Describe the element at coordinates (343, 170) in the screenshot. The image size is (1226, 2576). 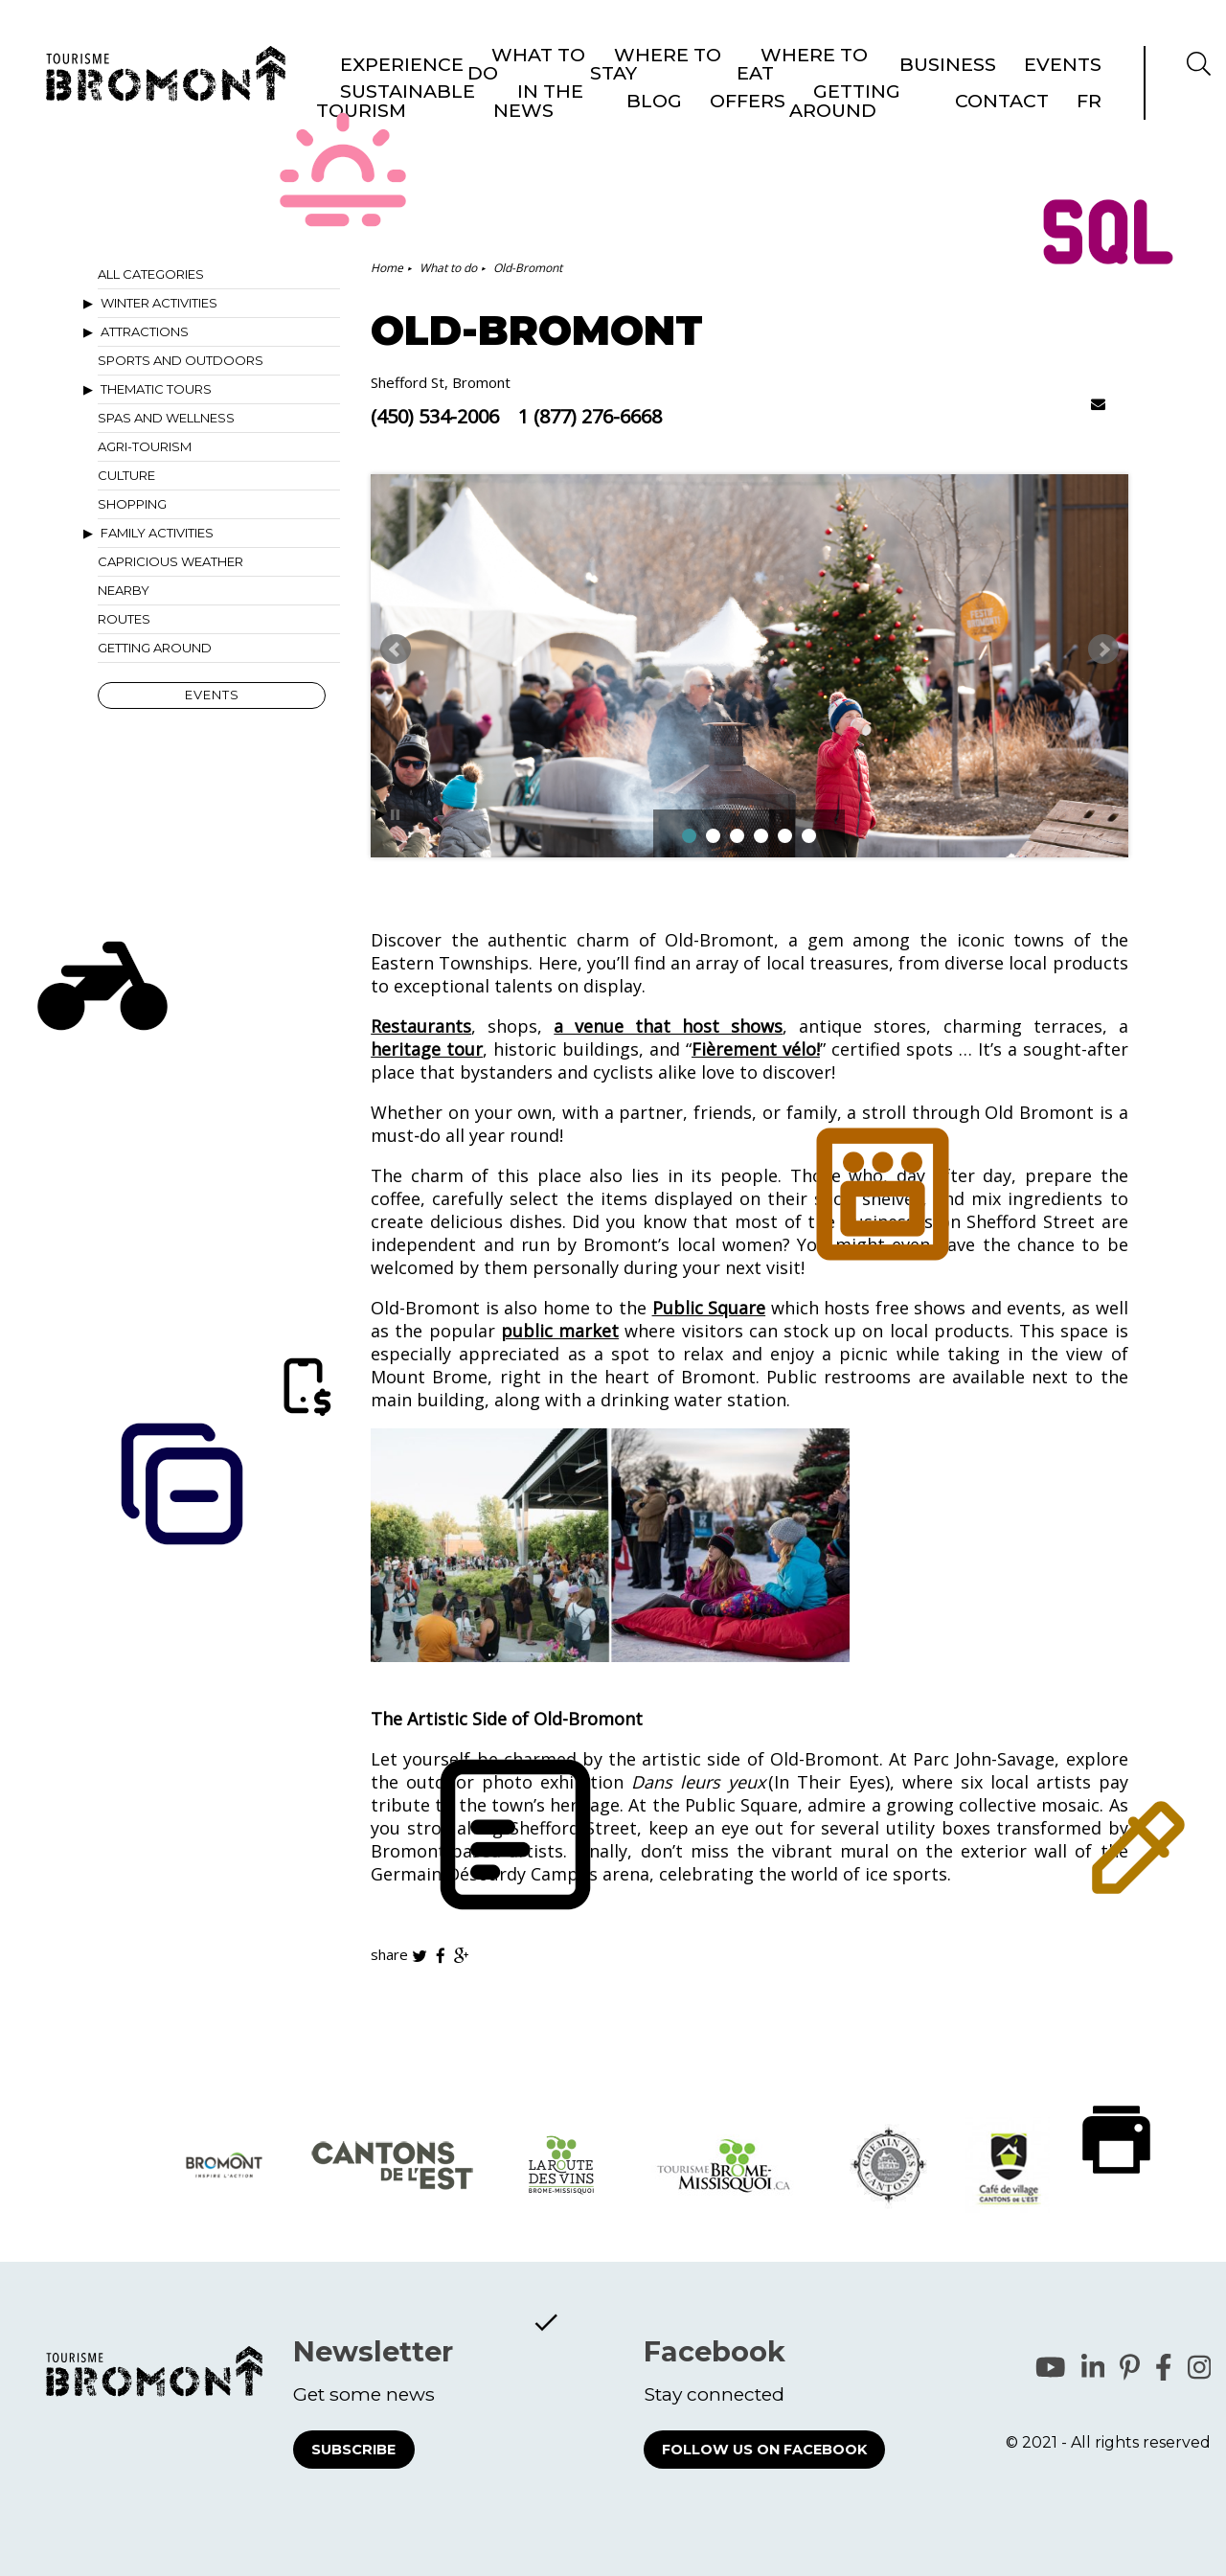
I see `view sunset time or golden hour info` at that location.